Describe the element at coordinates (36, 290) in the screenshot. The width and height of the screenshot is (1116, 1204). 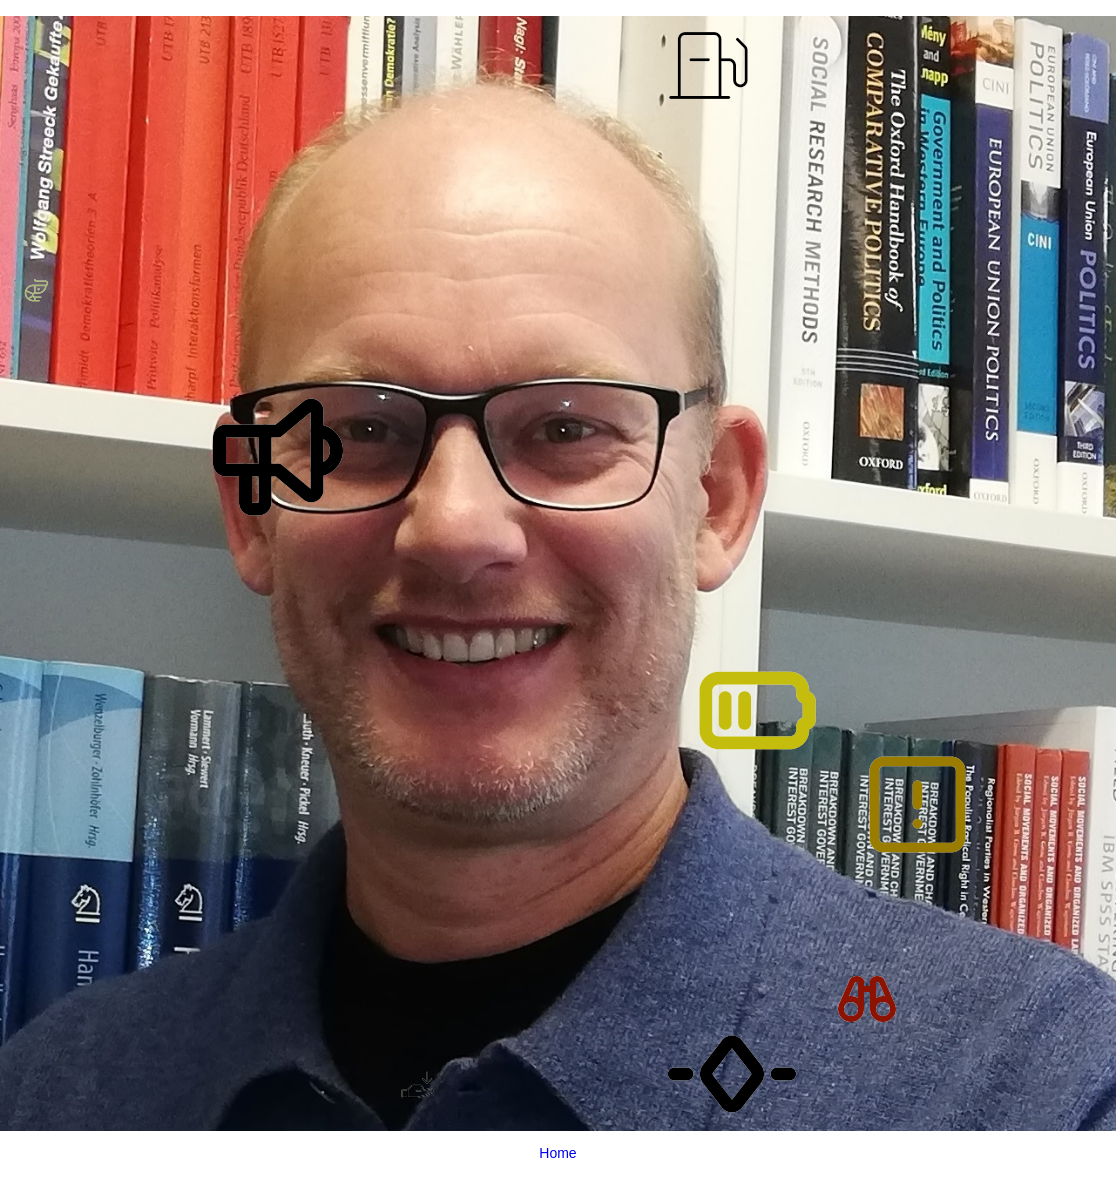
I see `indicates seafood or shrimp menu option` at that location.